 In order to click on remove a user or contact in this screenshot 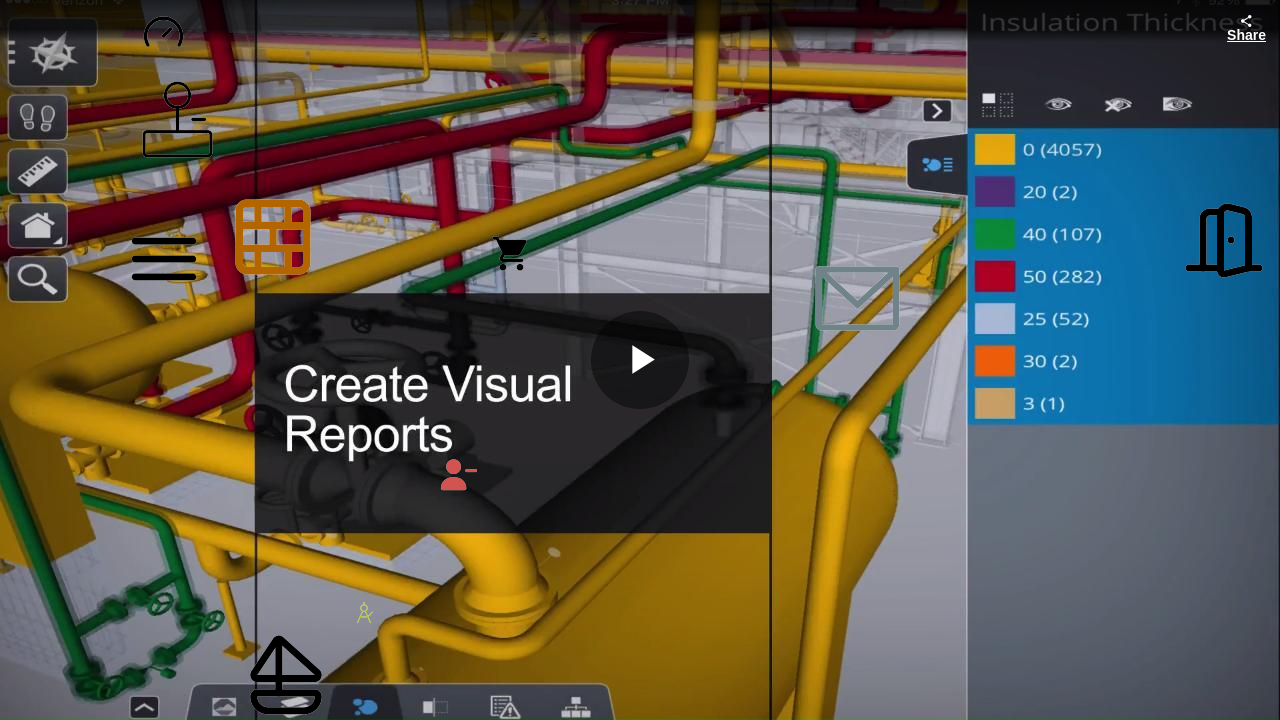, I will do `click(457, 474)`.